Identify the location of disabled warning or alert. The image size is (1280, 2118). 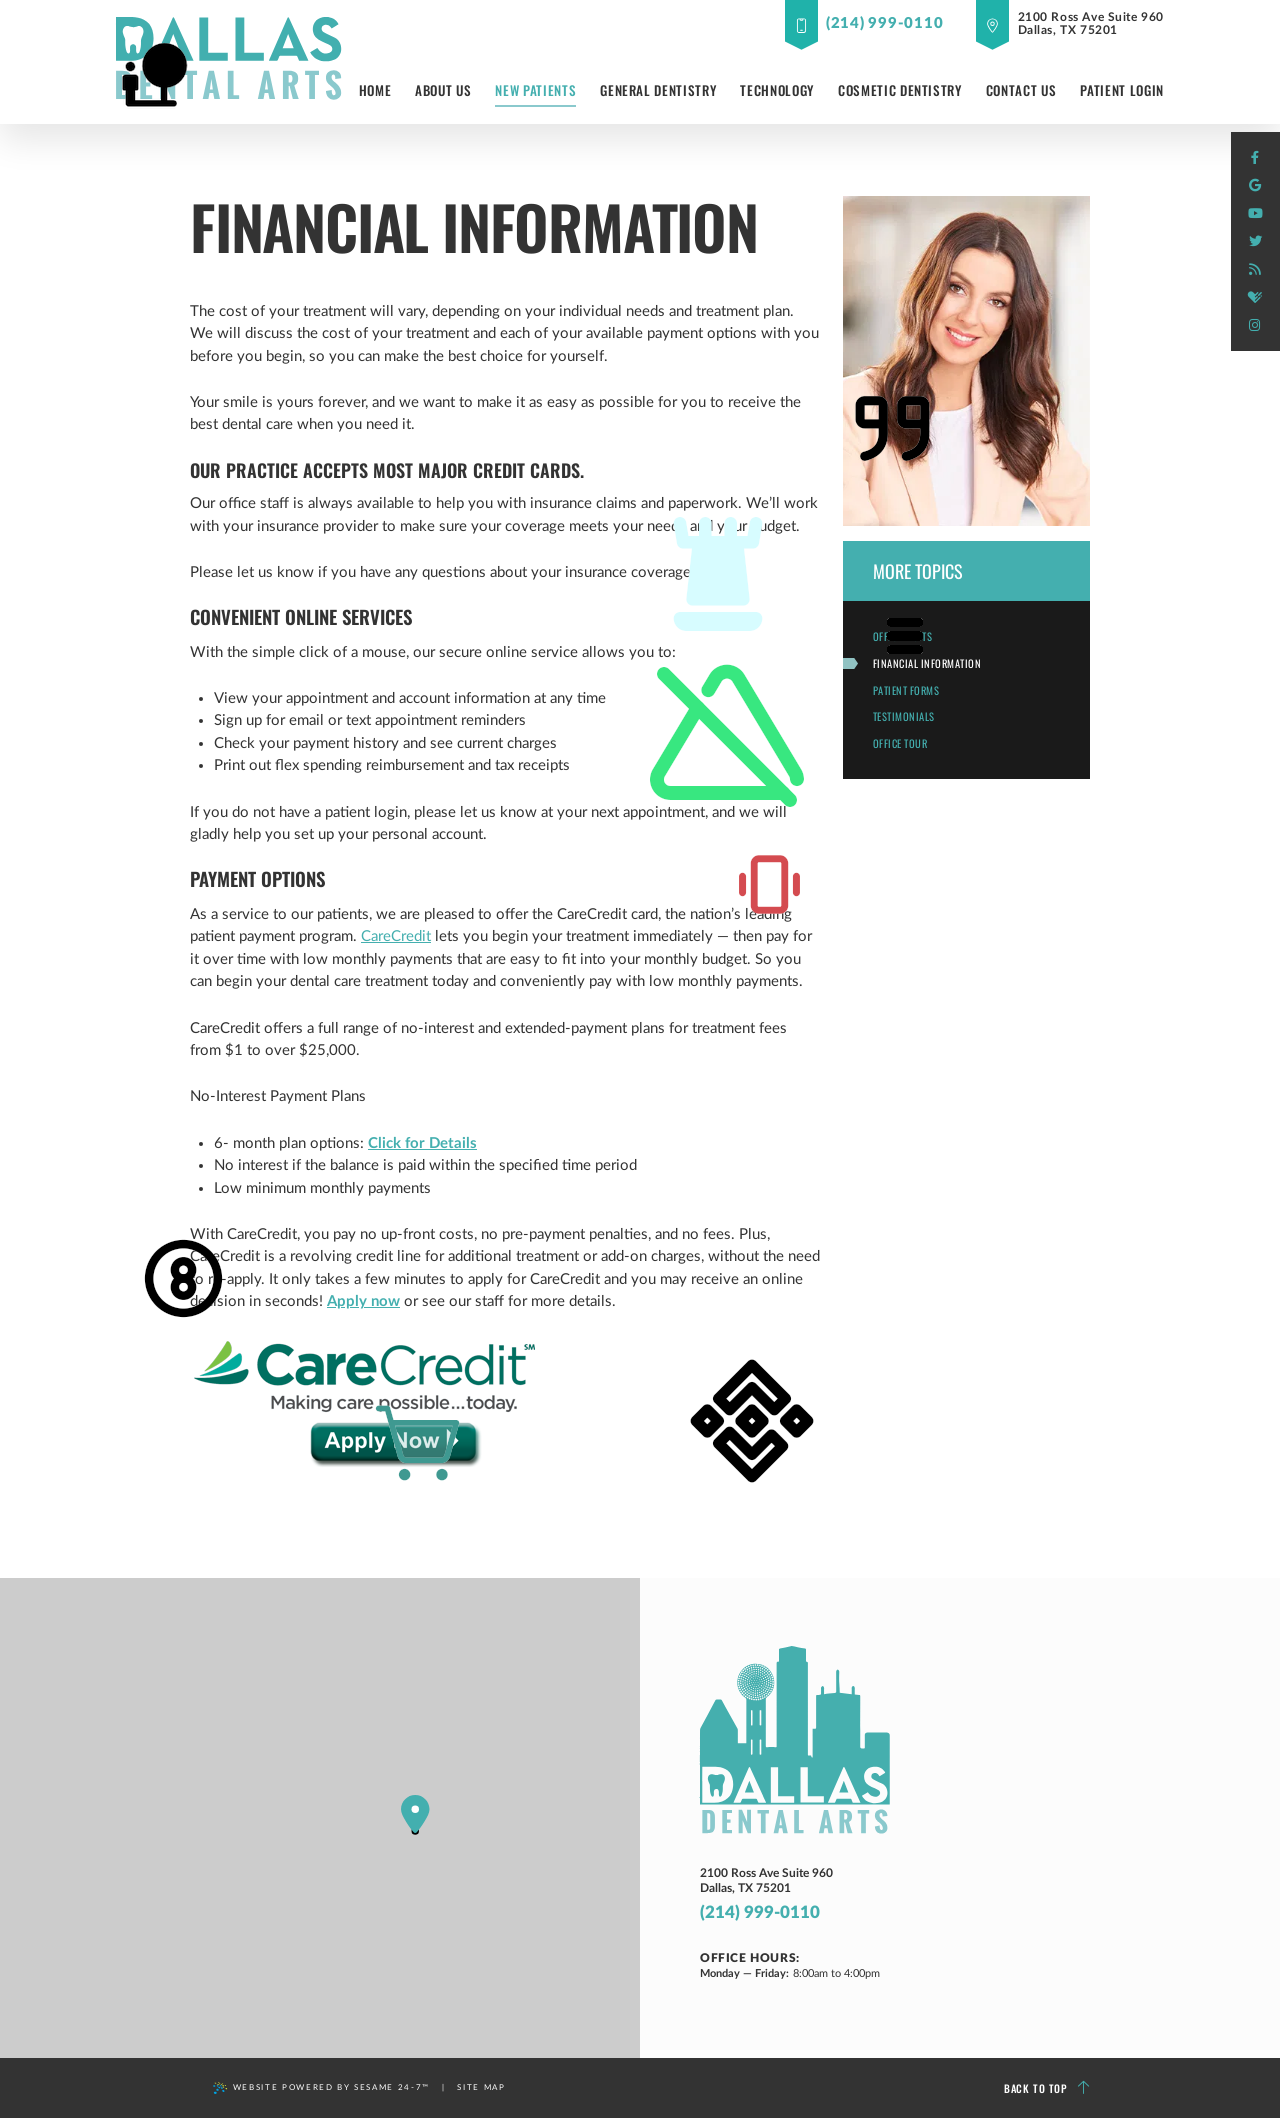
(727, 737).